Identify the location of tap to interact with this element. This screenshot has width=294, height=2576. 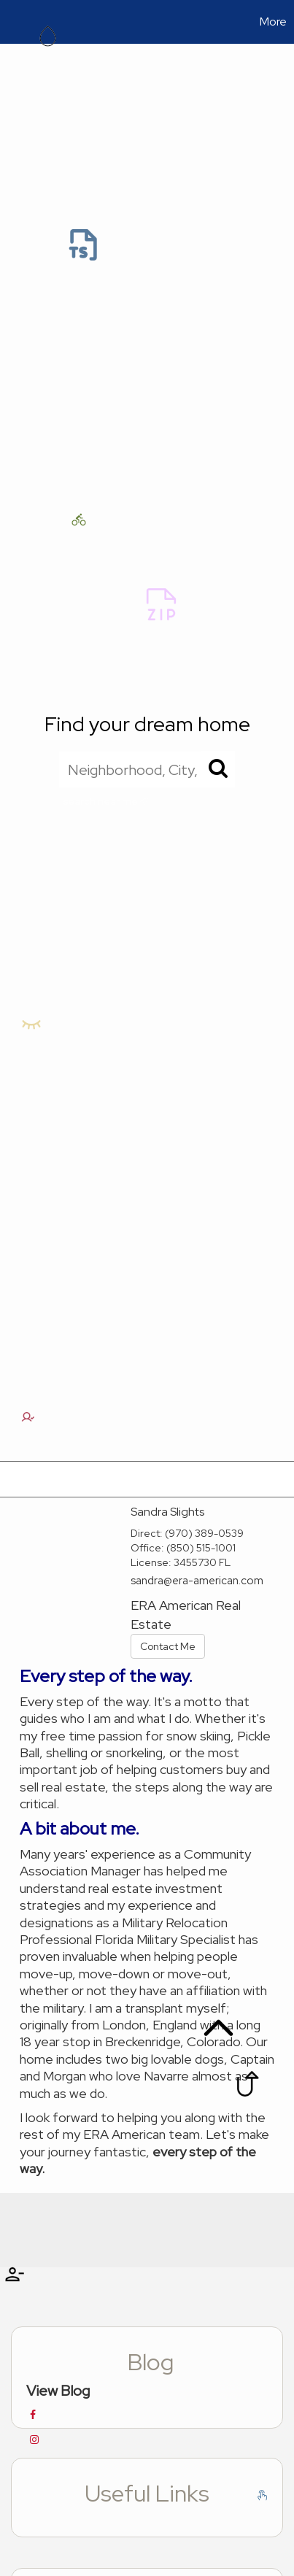
(262, 2495).